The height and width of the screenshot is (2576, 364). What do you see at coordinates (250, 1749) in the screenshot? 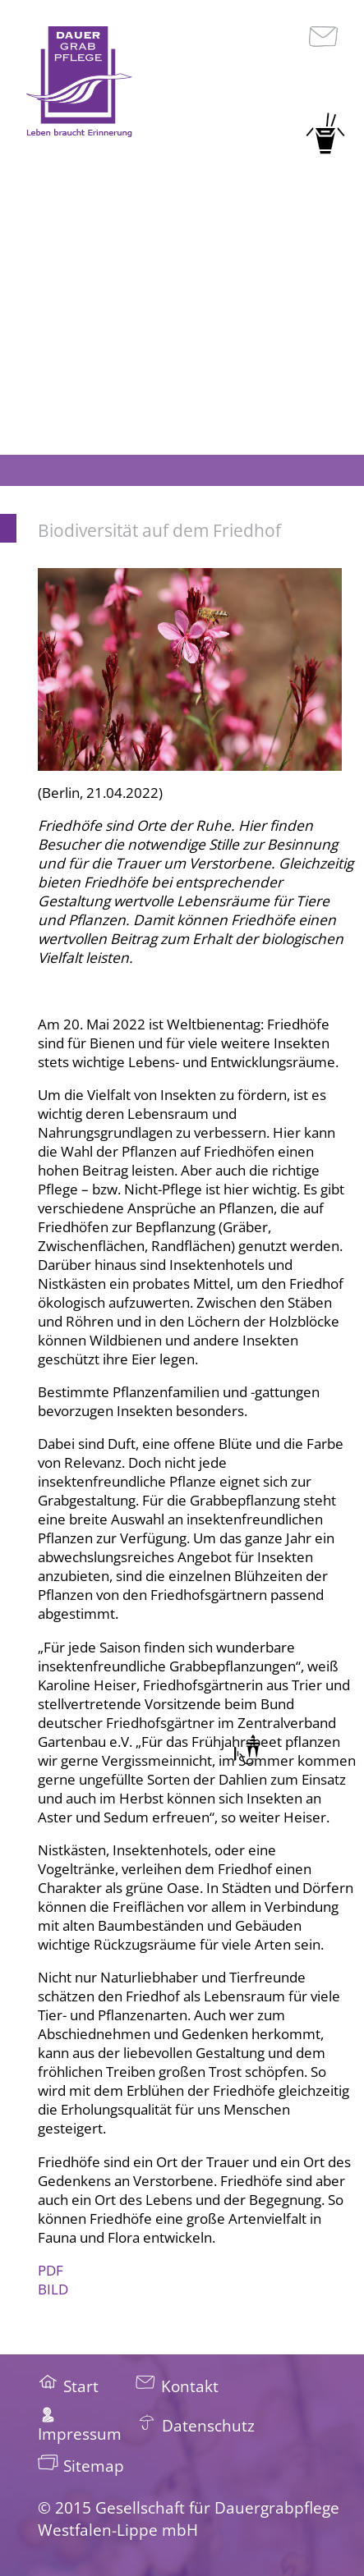
I see `toggle wall light on or off` at bounding box center [250, 1749].